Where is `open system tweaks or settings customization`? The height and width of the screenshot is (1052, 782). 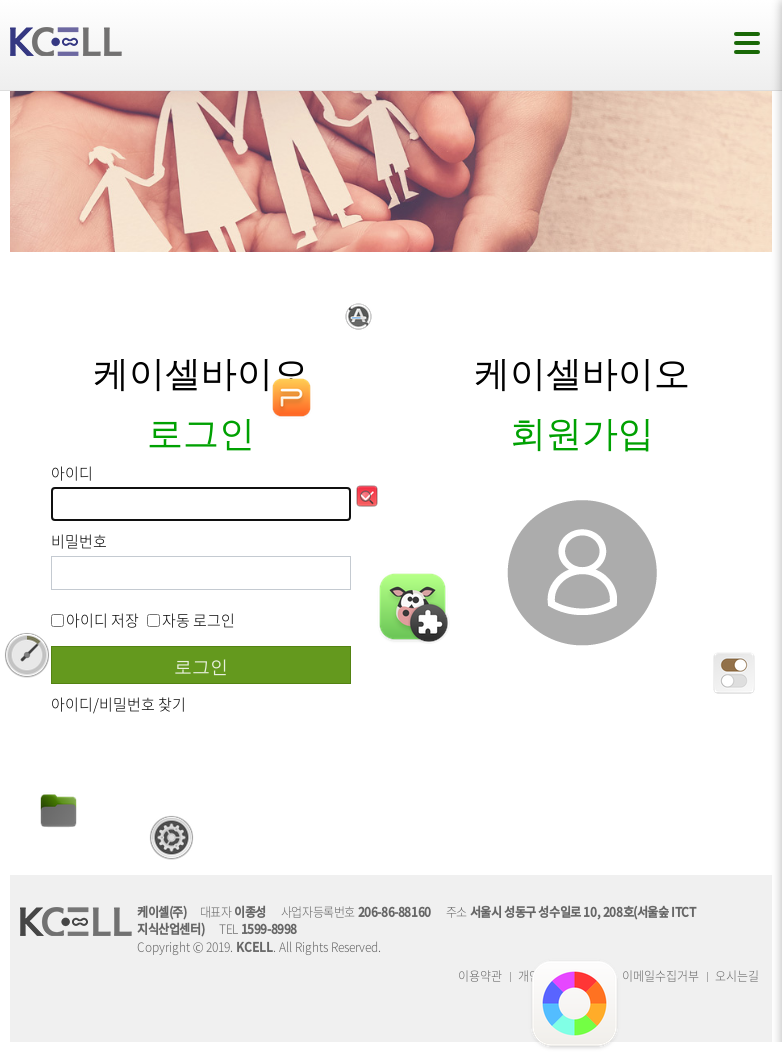
open system tweaks or settings customization is located at coordinates (734, 673).